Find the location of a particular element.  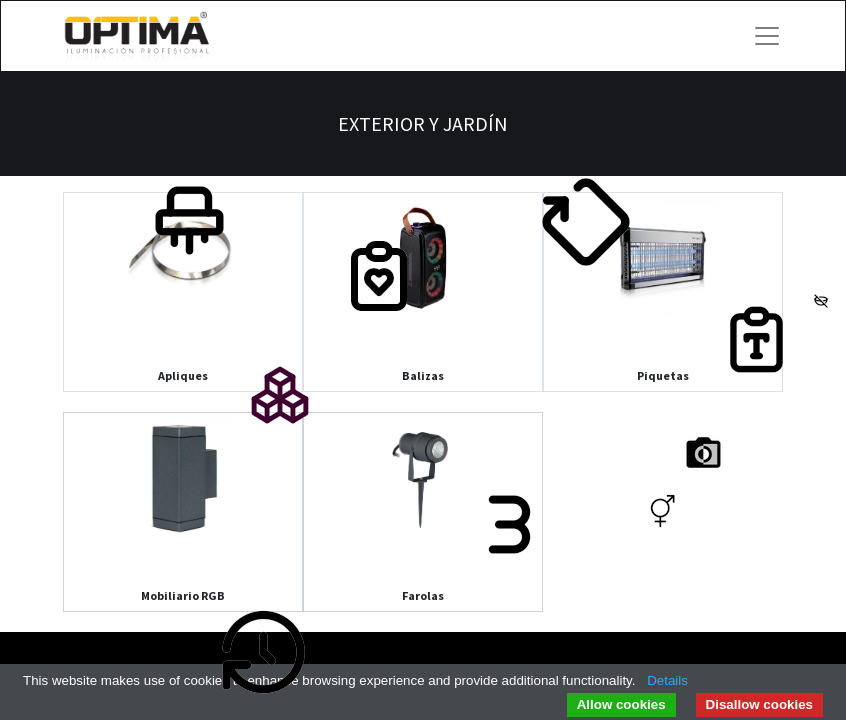

indicates the number 3 in a list or count is located at coordinates (509, 524).